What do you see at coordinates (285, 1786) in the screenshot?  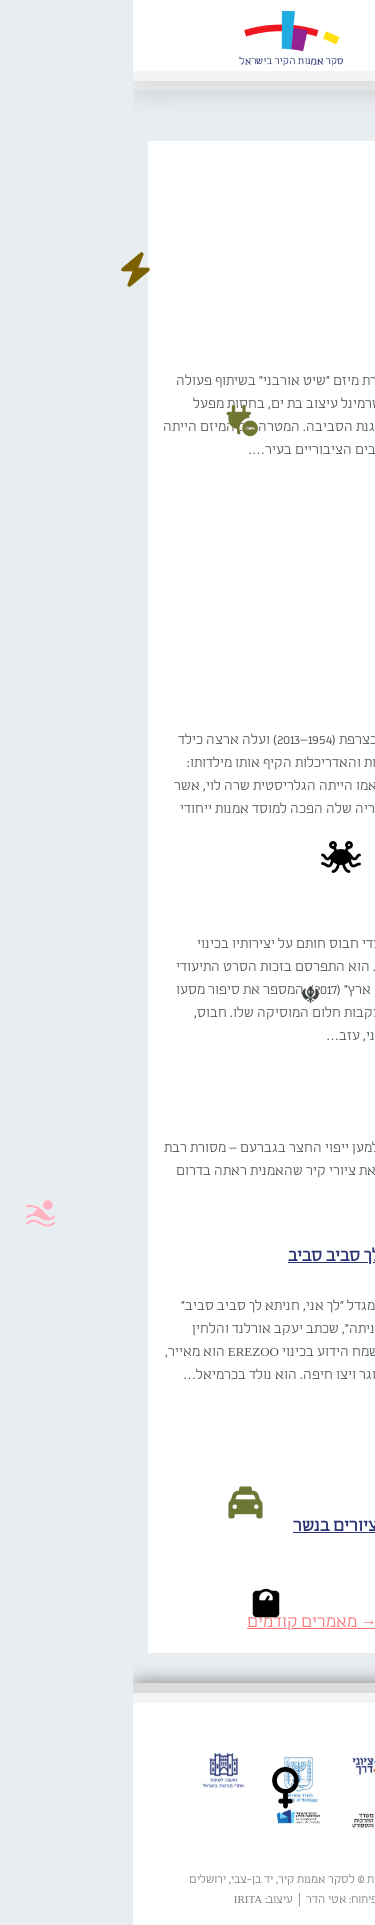 I see `indicates female gender option` at bounding box center [285, 1786].